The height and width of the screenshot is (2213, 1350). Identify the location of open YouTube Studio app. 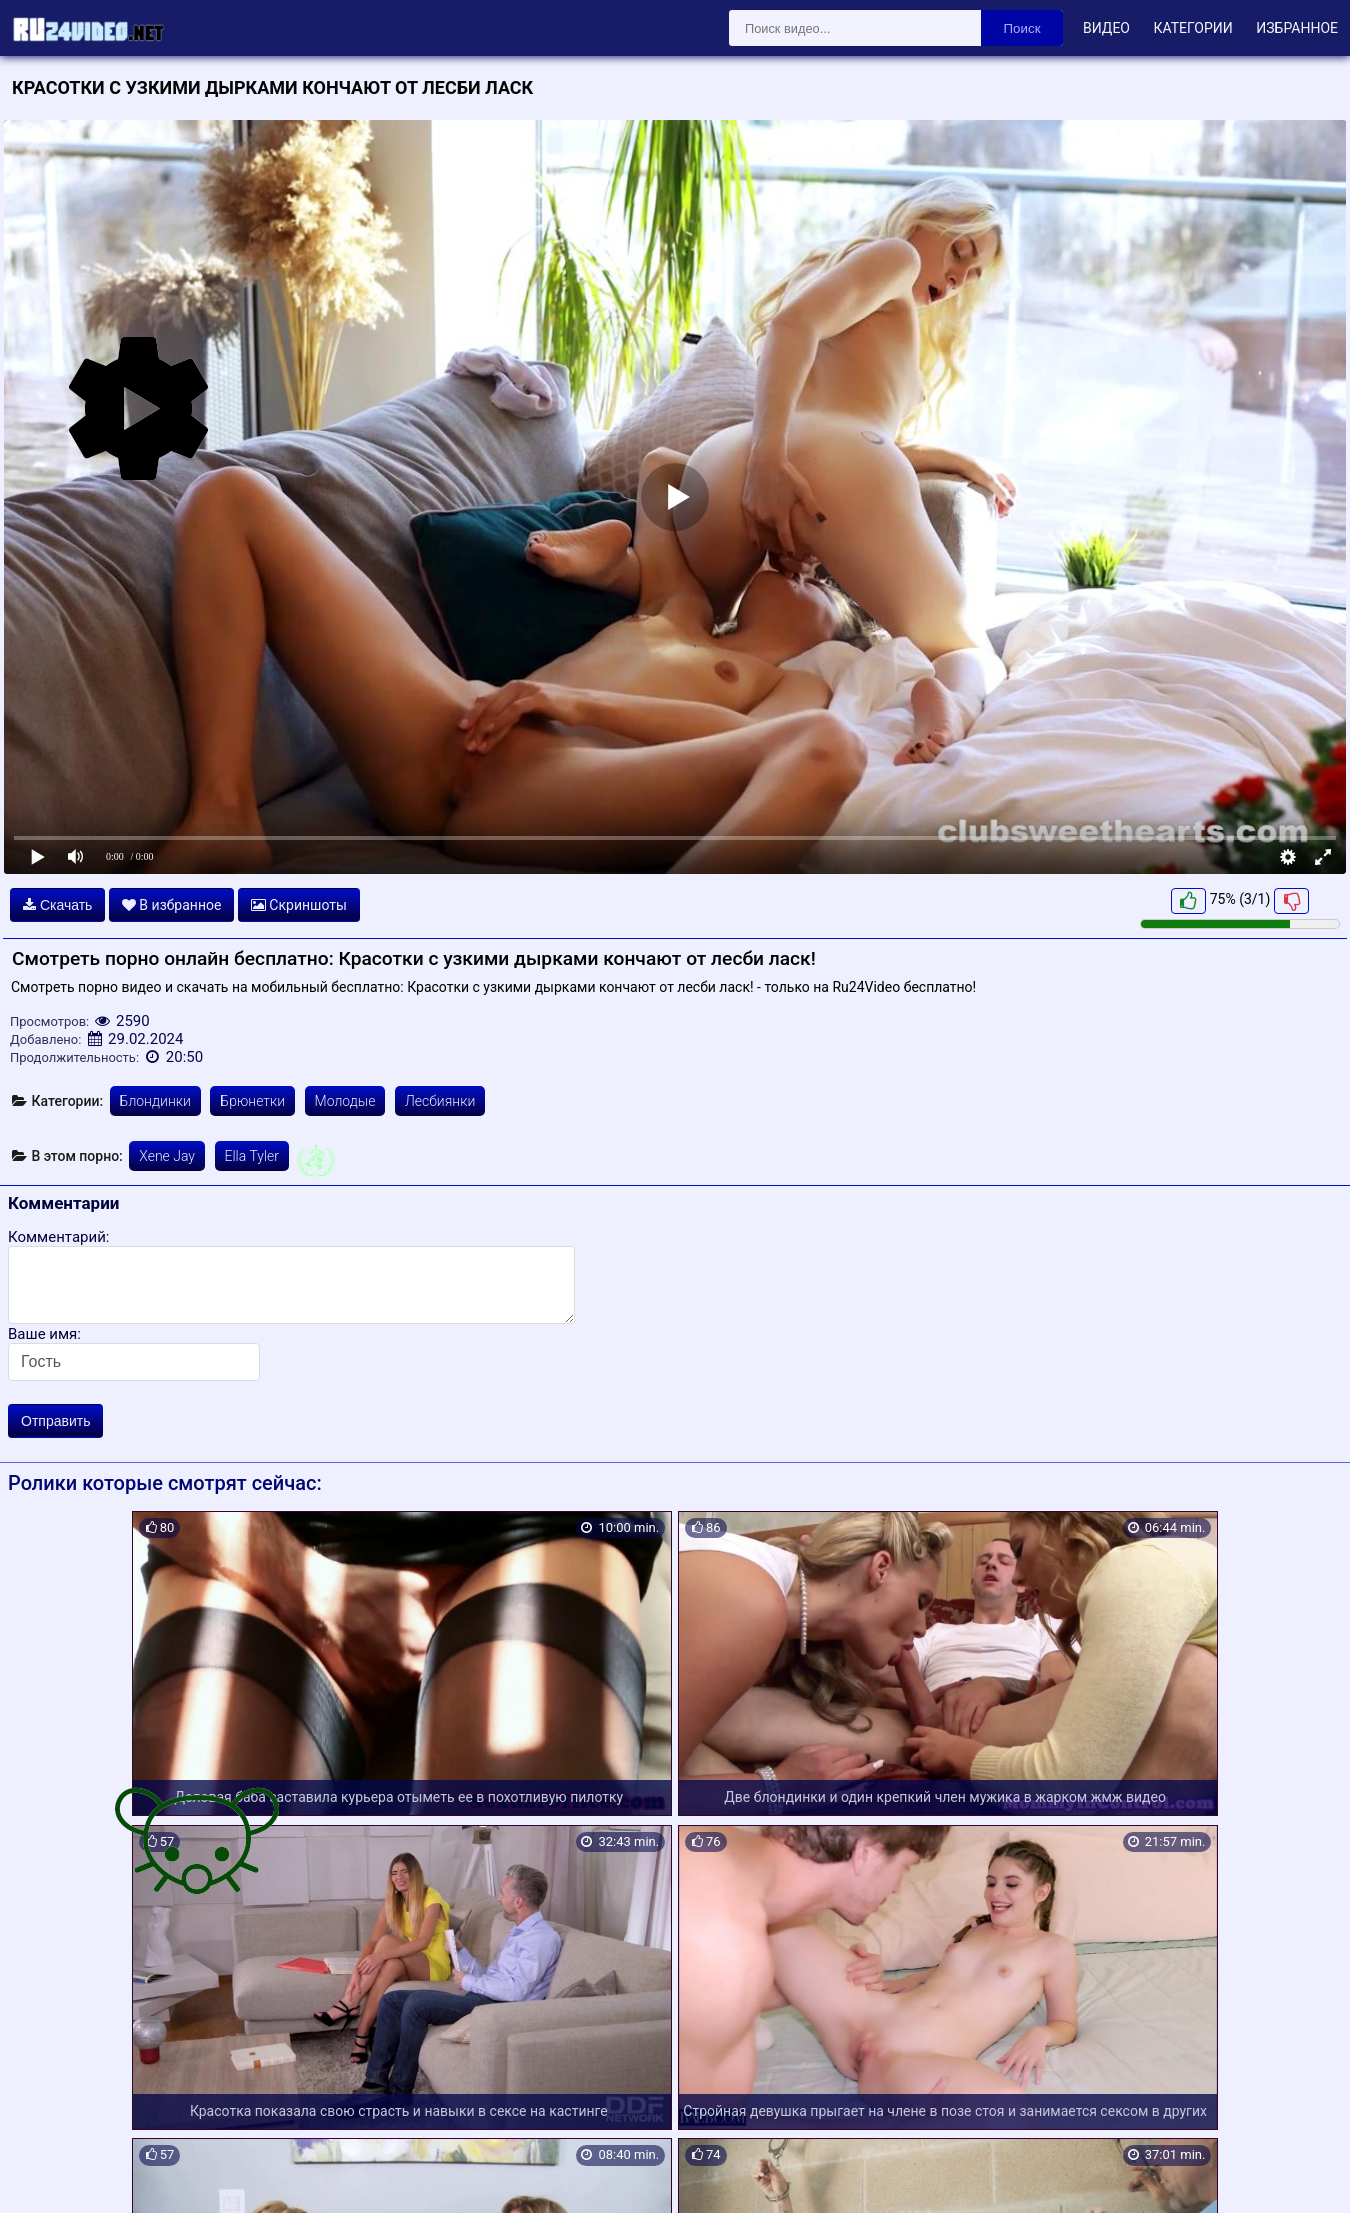
(138, 408).